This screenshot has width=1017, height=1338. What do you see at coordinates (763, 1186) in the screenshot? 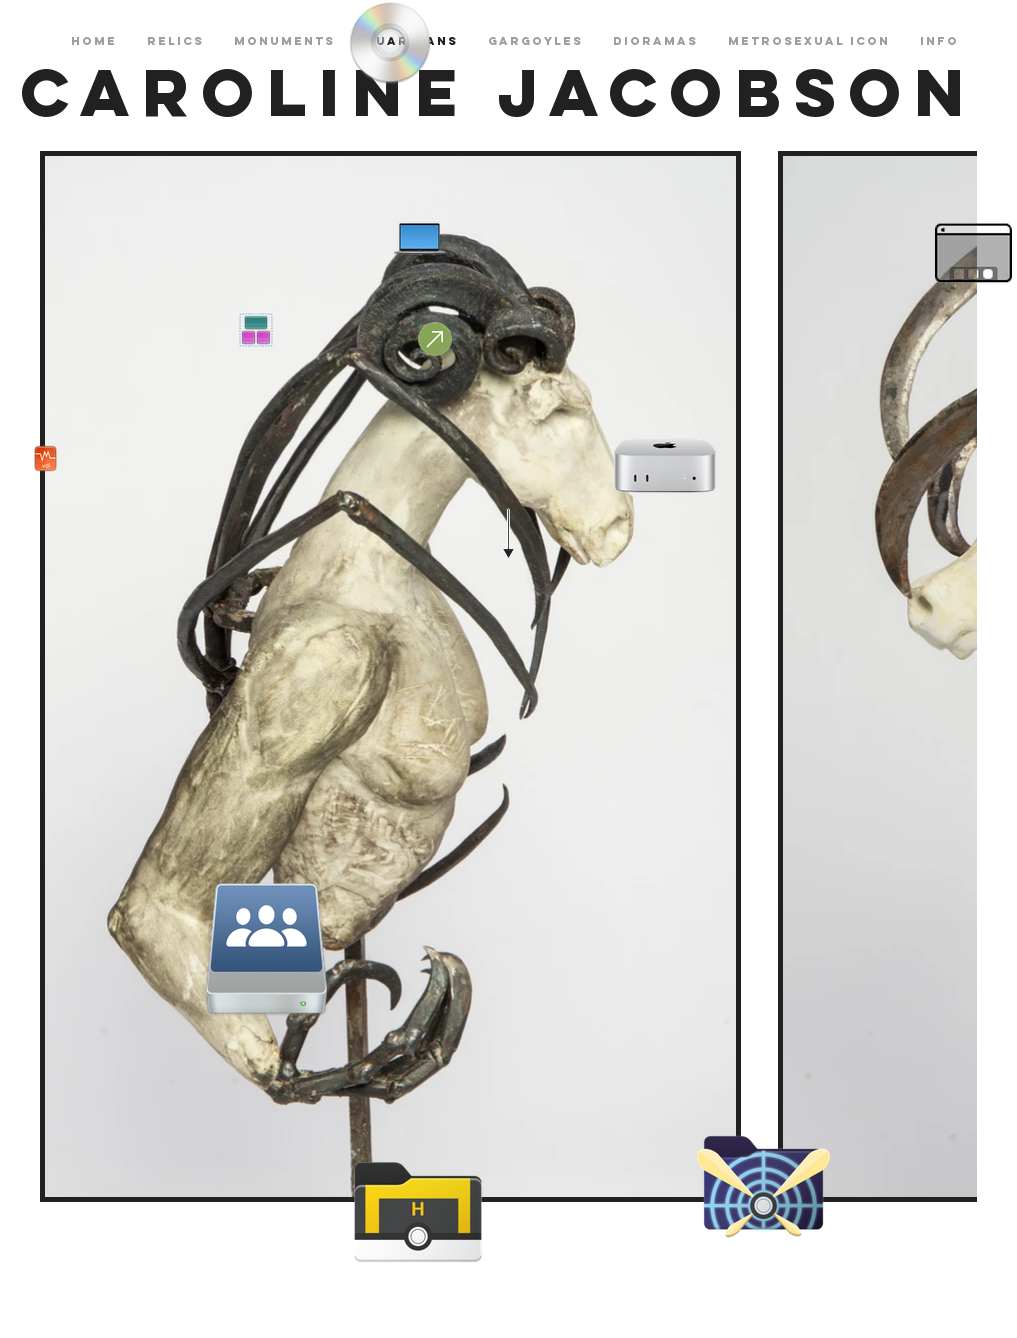
I see `open folder containing pokémon beast ball assets` at bounding box center [763, 1186].